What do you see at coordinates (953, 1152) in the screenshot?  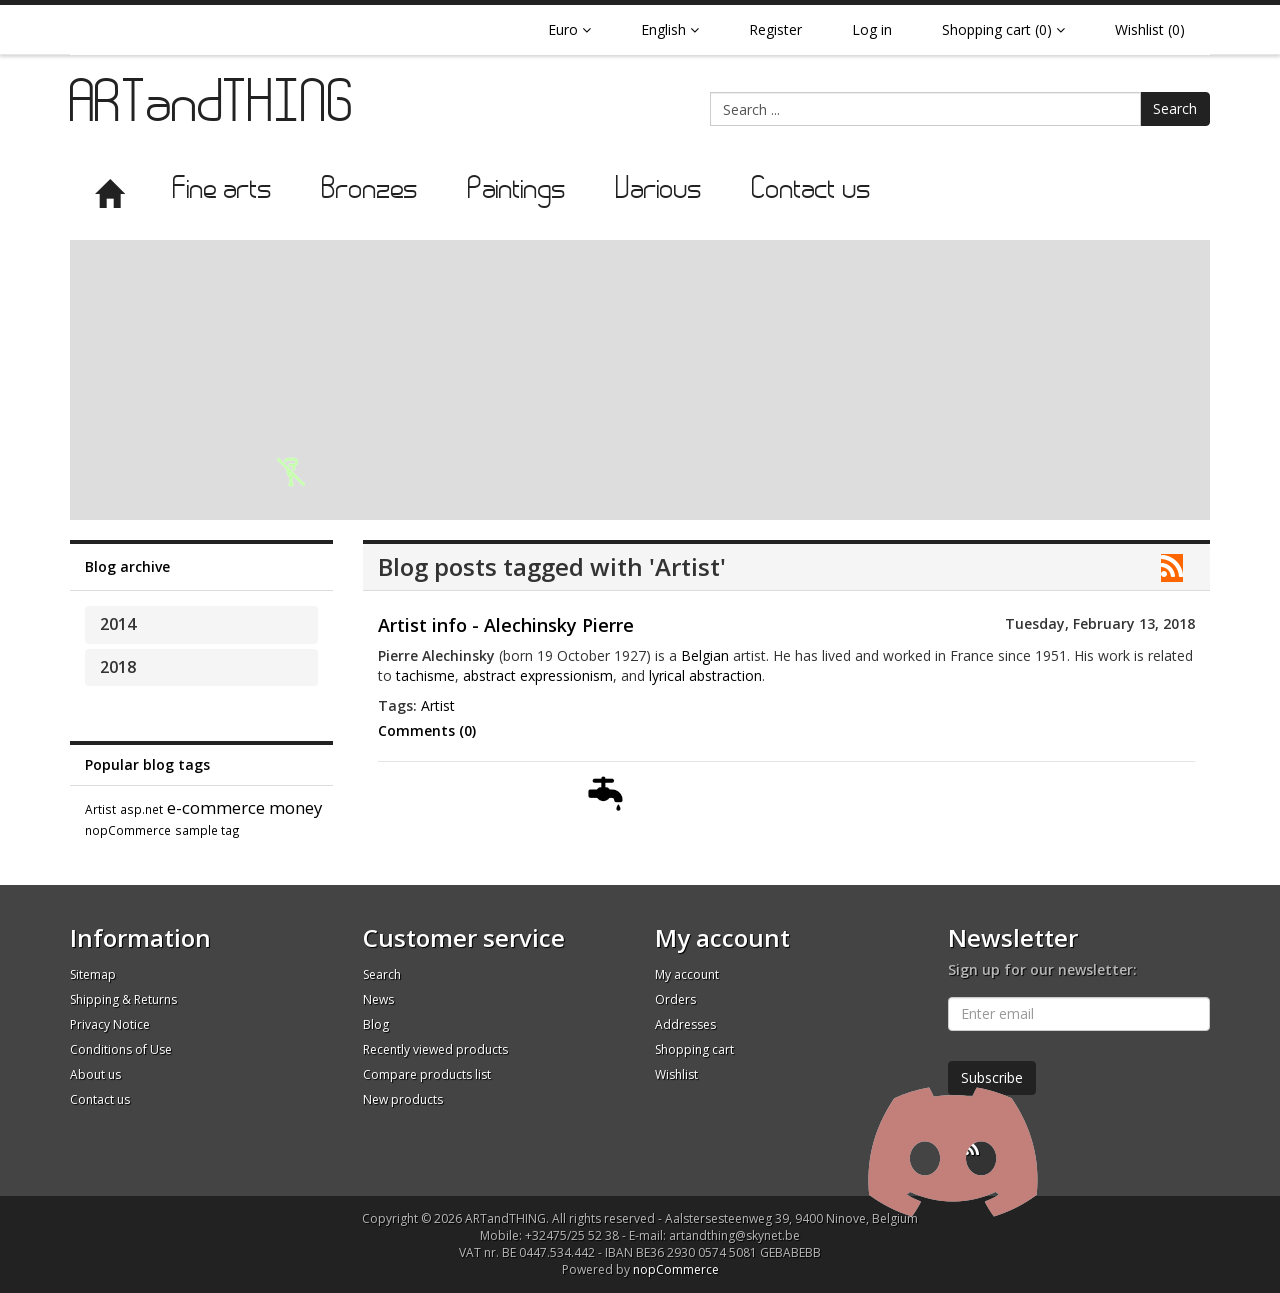 I see `open Discord app` at bounding box center [953, 1152].